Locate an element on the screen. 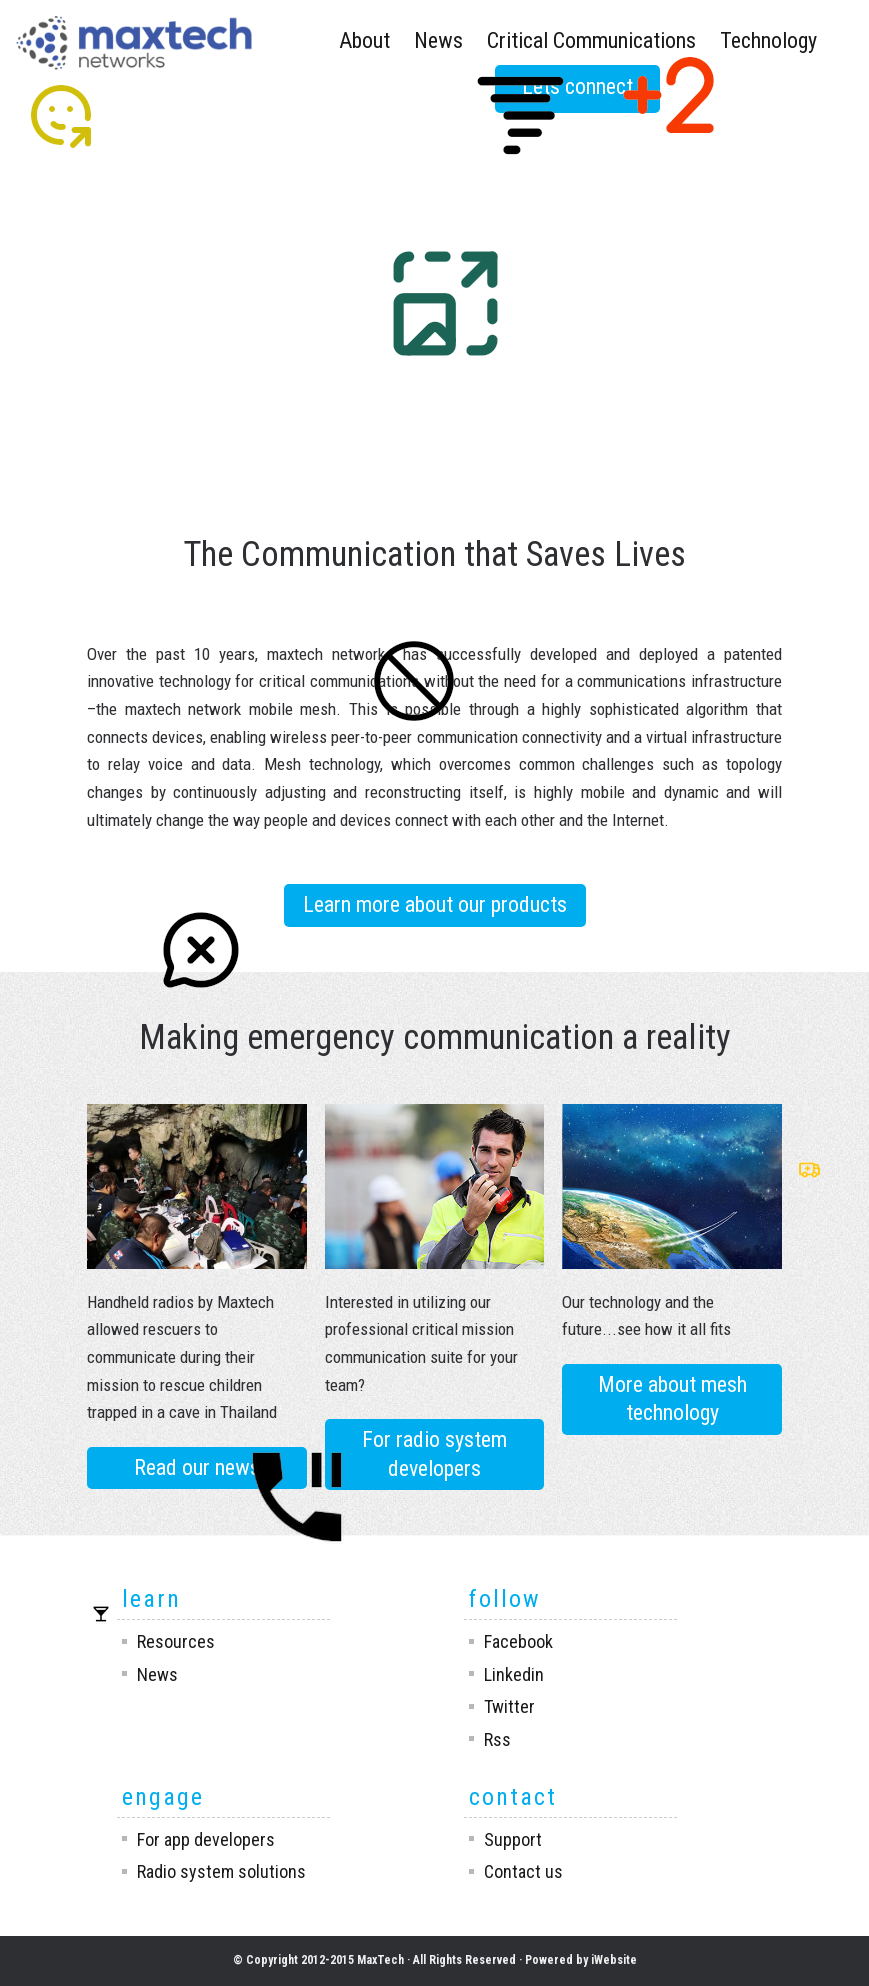  indicates a blocked or prohibited action is located at coordinates (414, 681).